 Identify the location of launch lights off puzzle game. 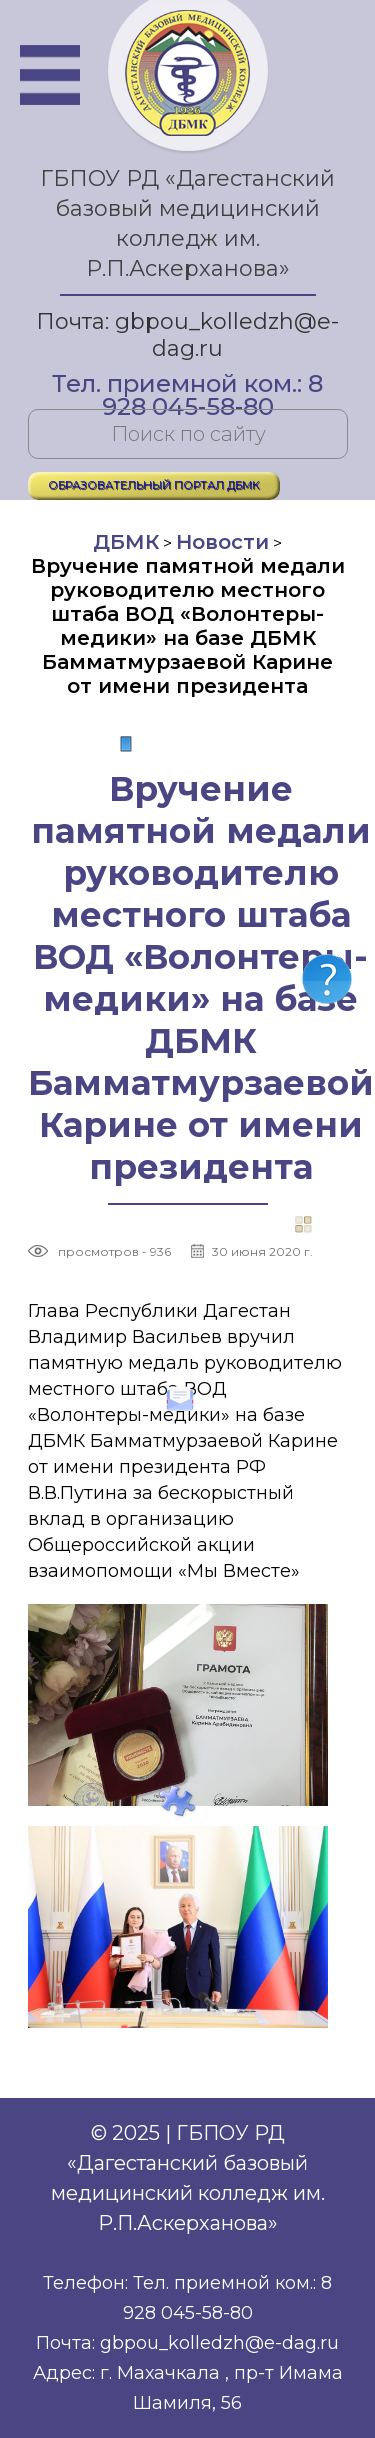
(304, 1225).